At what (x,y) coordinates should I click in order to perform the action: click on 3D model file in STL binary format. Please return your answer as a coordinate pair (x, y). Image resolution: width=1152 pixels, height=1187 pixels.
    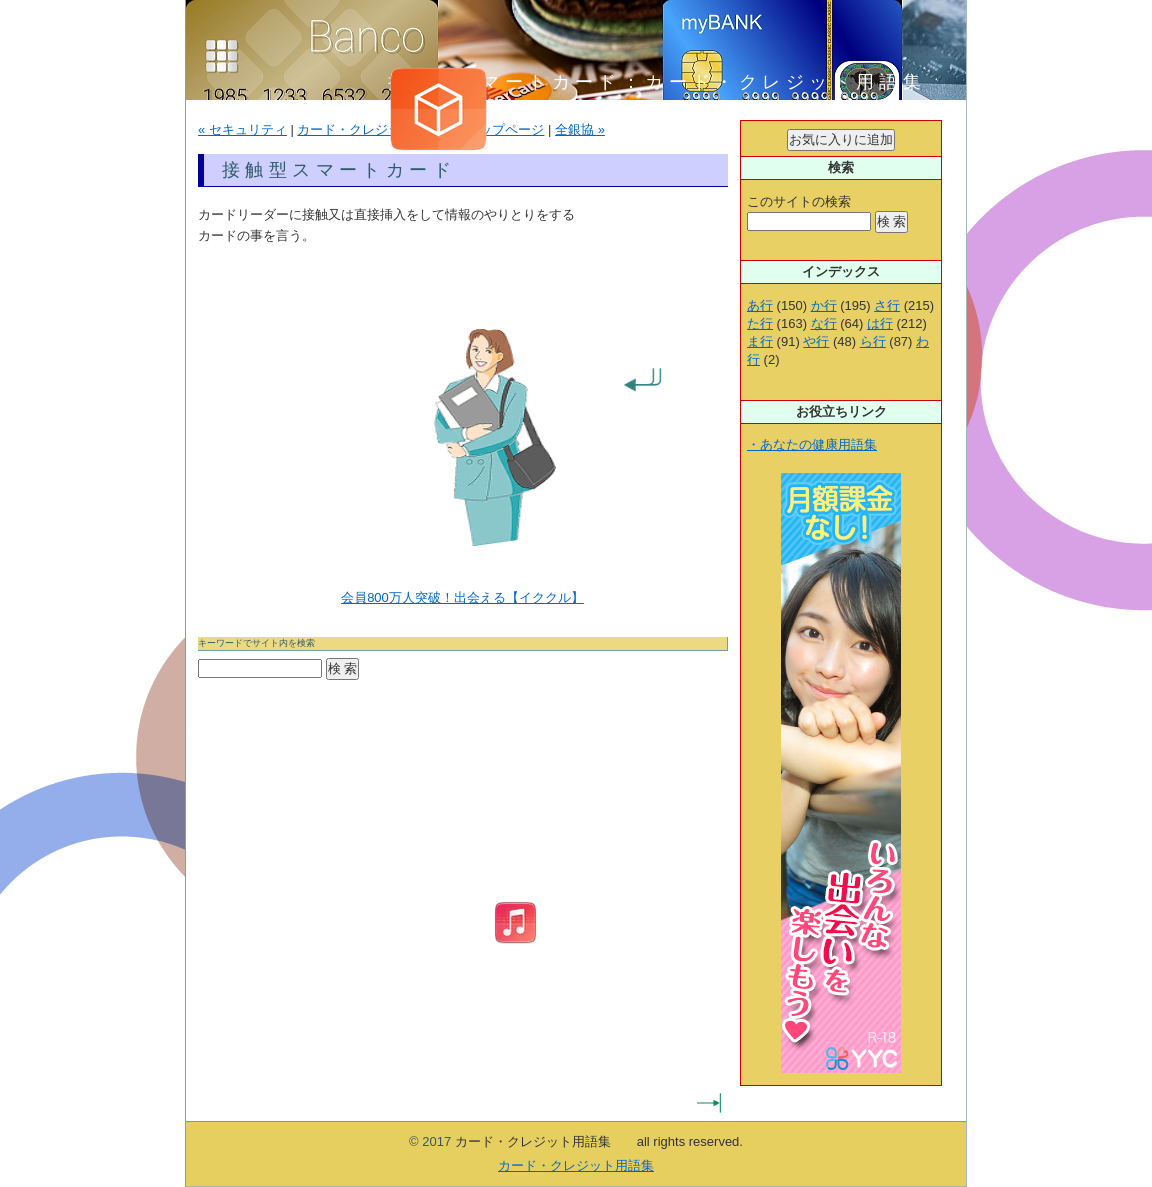
    Looking at the image, I should click on (438, 105).